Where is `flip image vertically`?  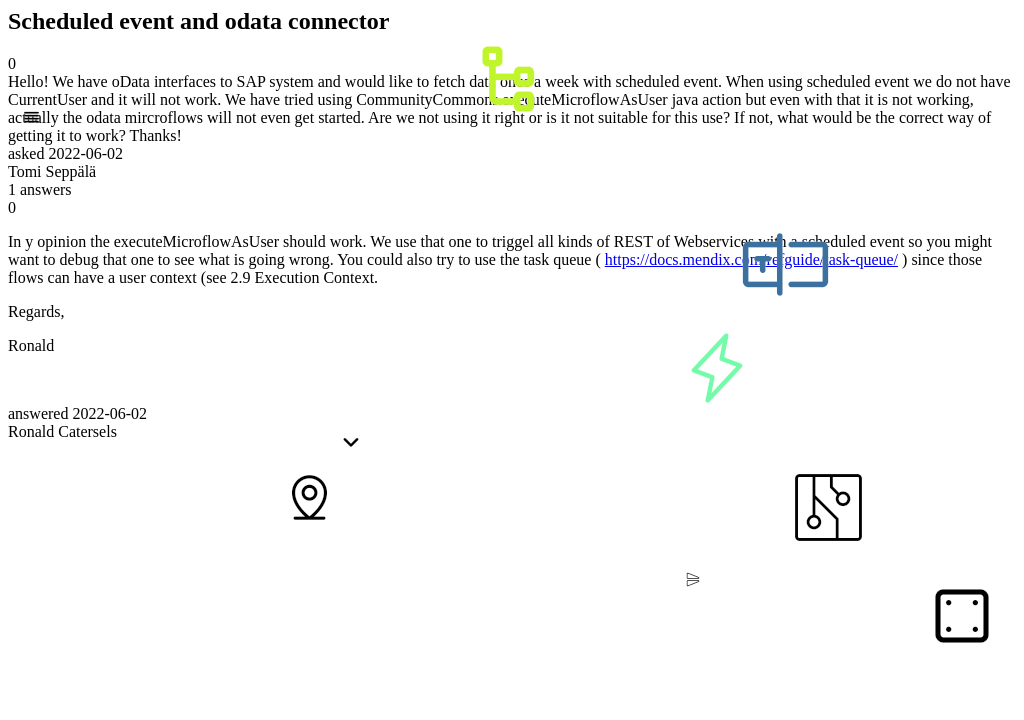
flip image vertically is located at coordinates (692, 579).